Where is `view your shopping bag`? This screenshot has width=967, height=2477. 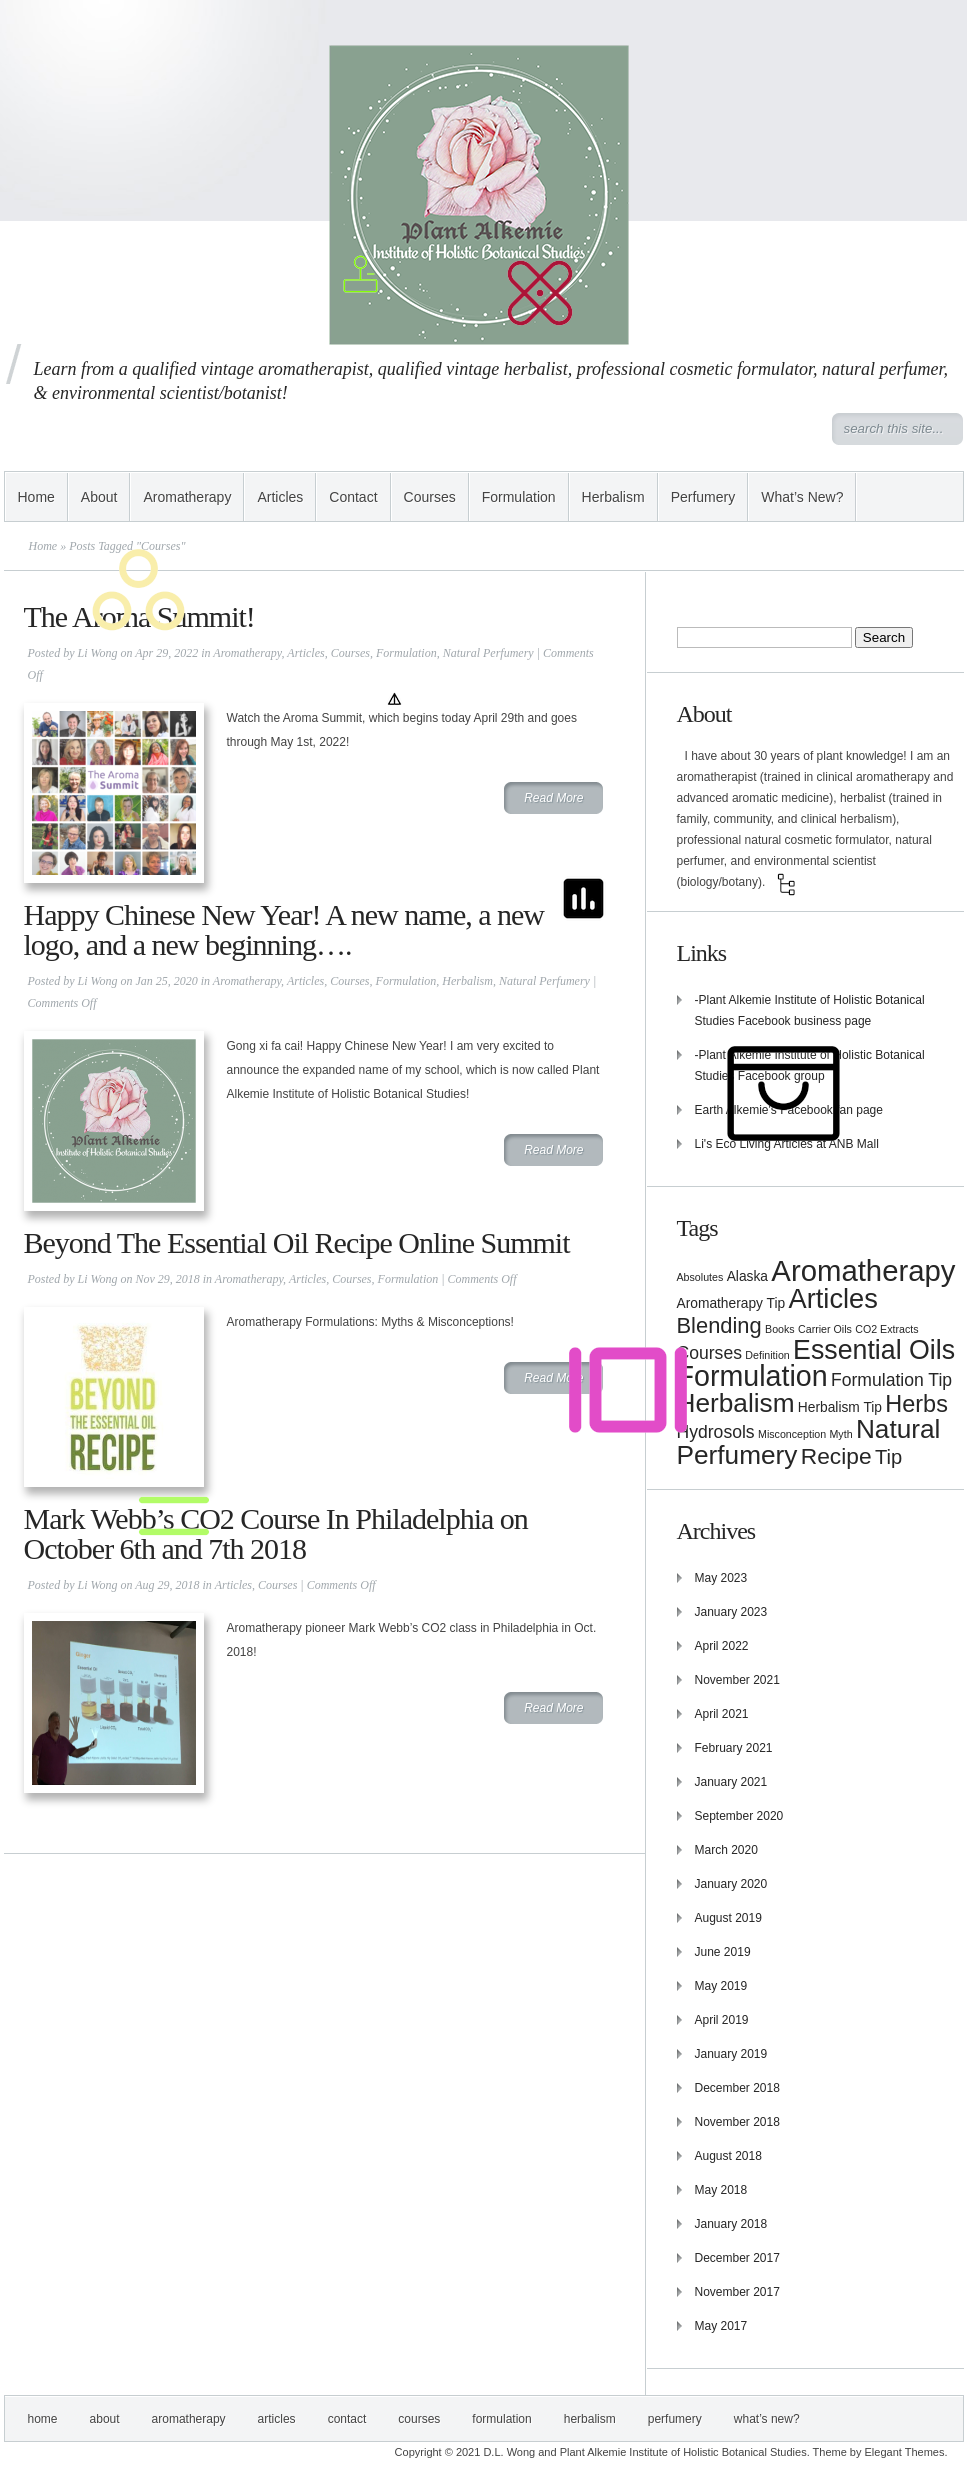 view your shopping bag is located at coordinates (783, 1093).